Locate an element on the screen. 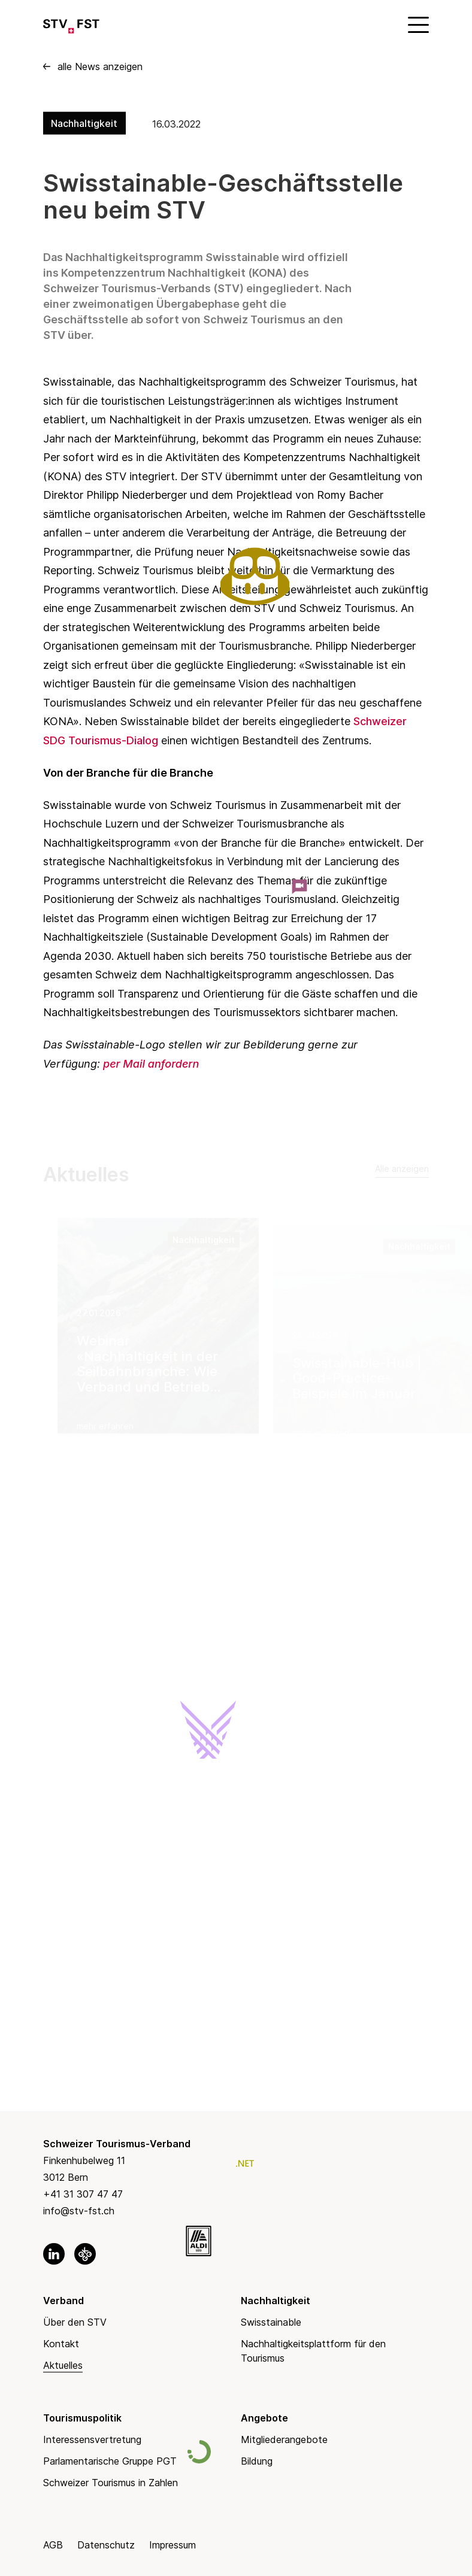 The width and height of the screenshot is (472, 2576). start a video chat is located at coordinates (299, 886).